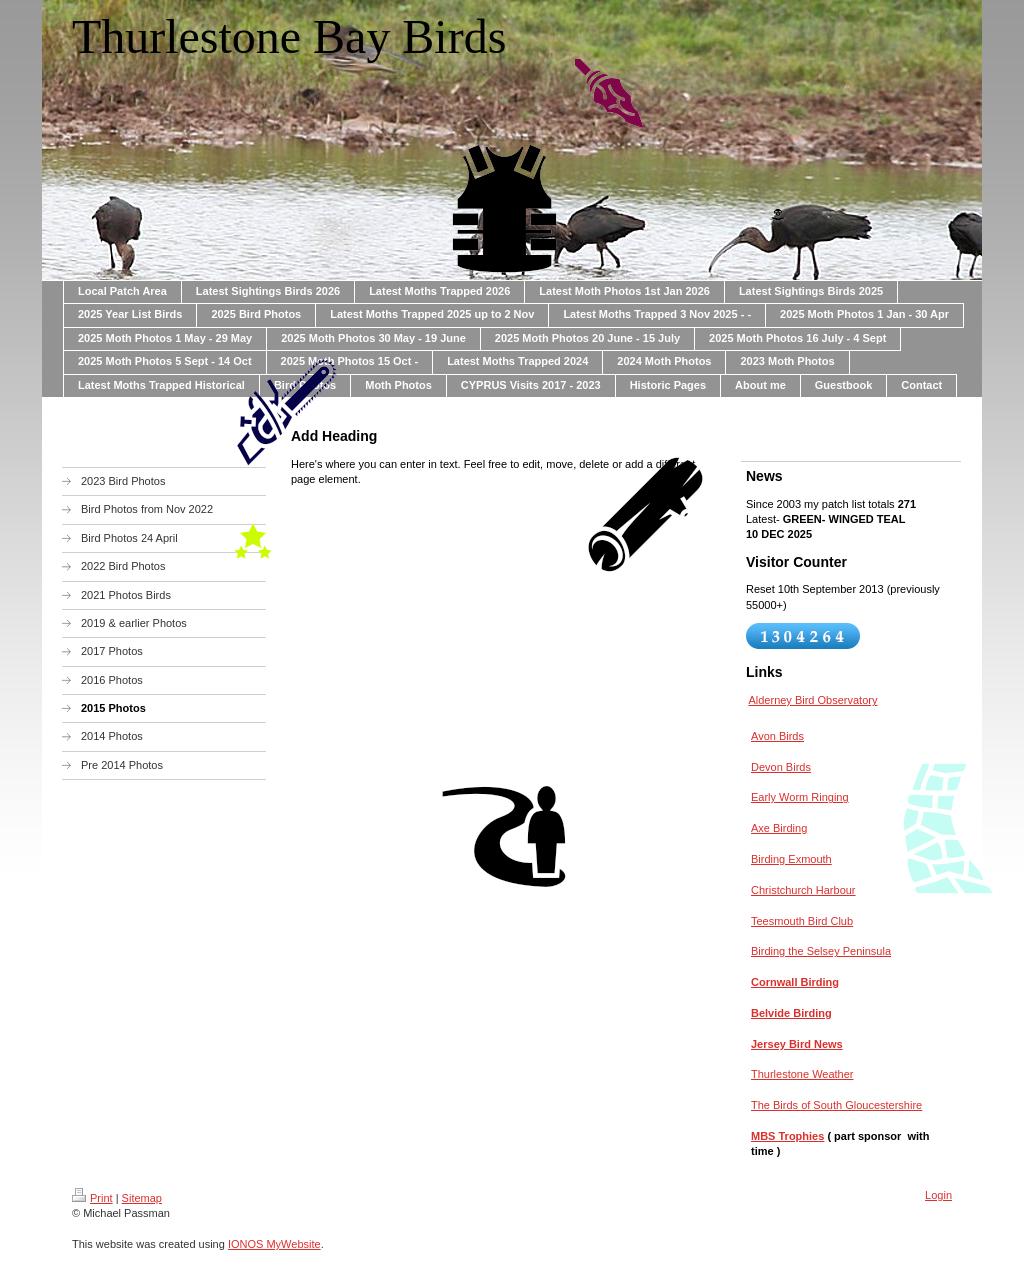  Describe the element at coordinates (253, 541) in the screenshot. I see `view your ratings or reviews` at that location.